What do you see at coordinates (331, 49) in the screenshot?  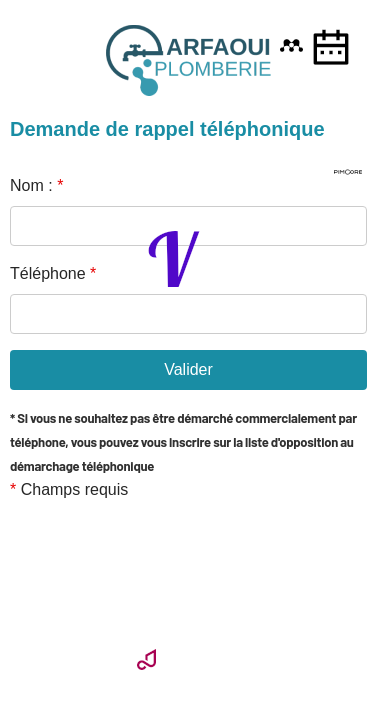 I see `view calendar or schedule` at bounding box center [331, 49].